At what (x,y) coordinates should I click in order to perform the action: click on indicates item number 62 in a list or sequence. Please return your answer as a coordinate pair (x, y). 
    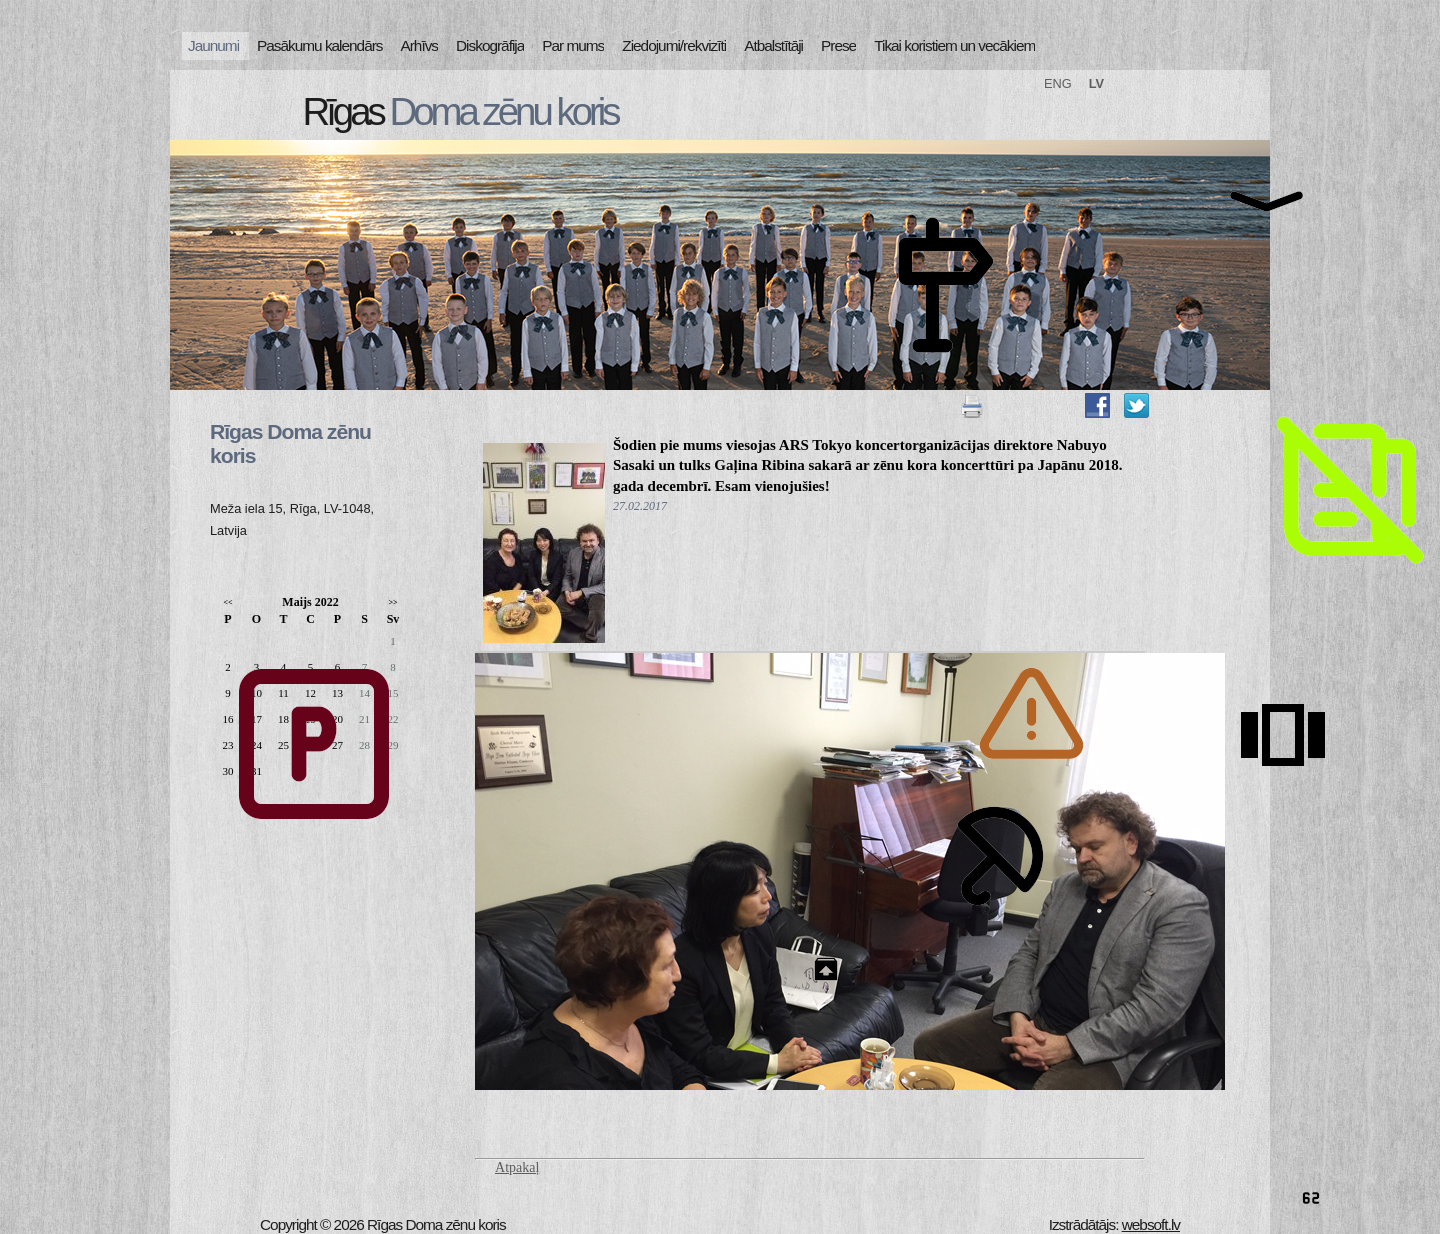
    Looking at the image, I should click on (1311, 1198).